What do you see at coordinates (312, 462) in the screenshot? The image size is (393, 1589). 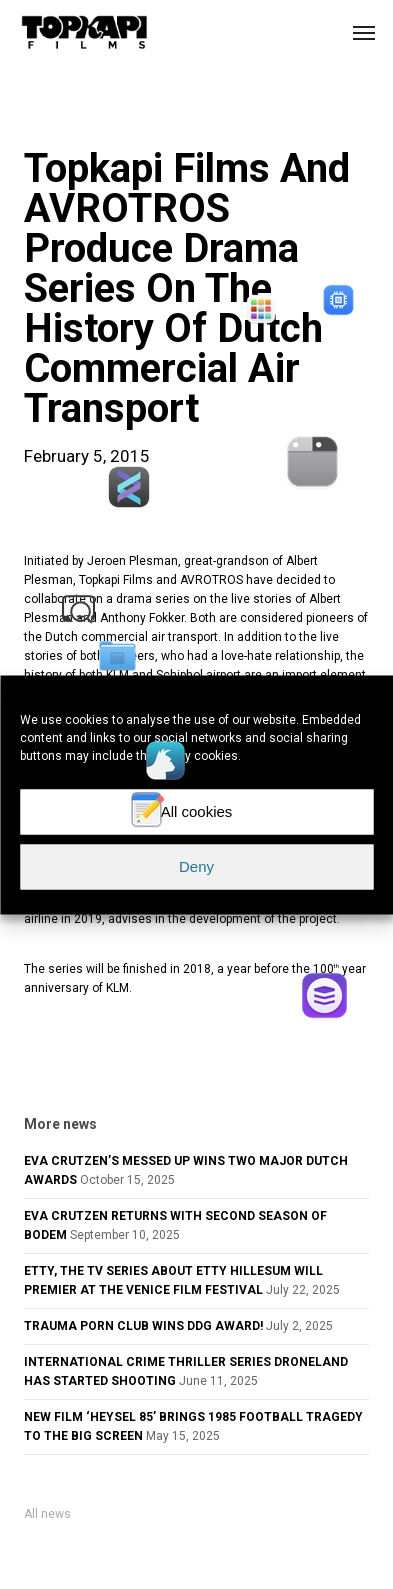 I see `open tabs preferences in system settings` at bounding box center [312, 462].